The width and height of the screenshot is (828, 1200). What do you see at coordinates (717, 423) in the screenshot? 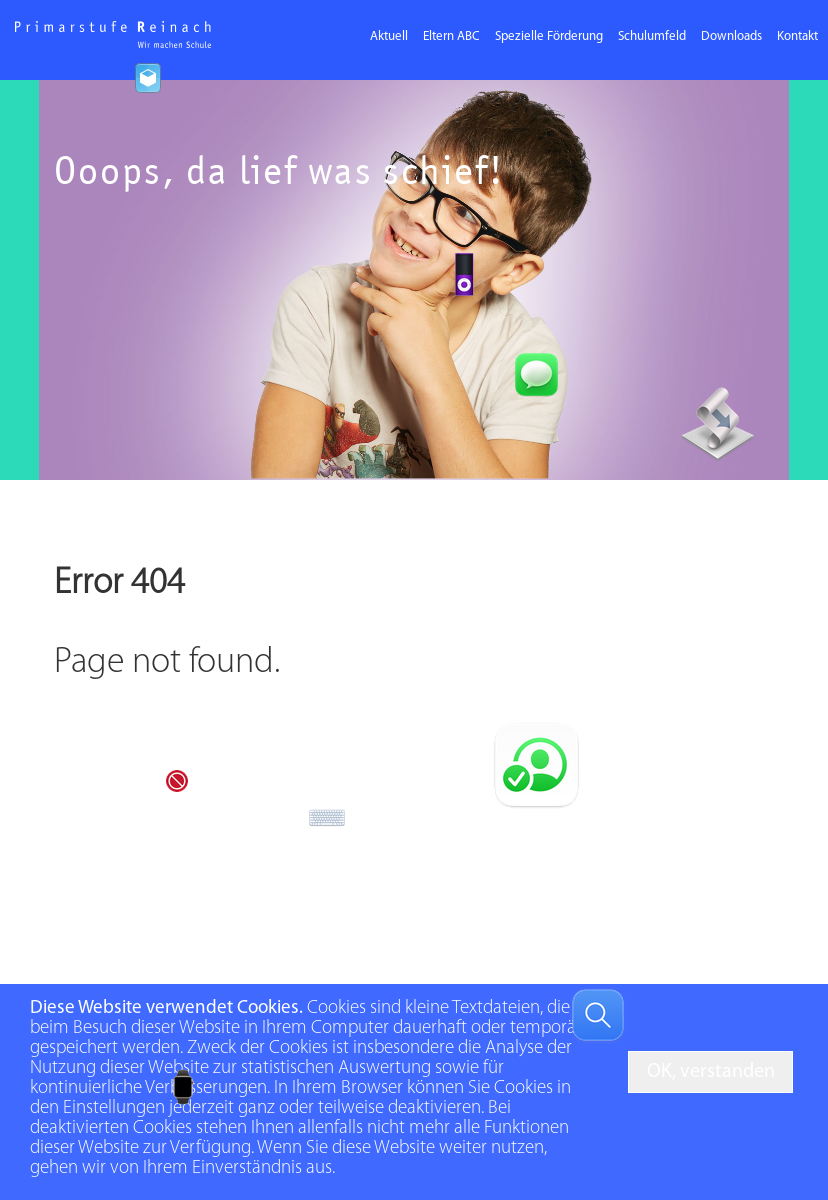
I see `create a new script droplet in script editor` at bounding box center [717, 423].